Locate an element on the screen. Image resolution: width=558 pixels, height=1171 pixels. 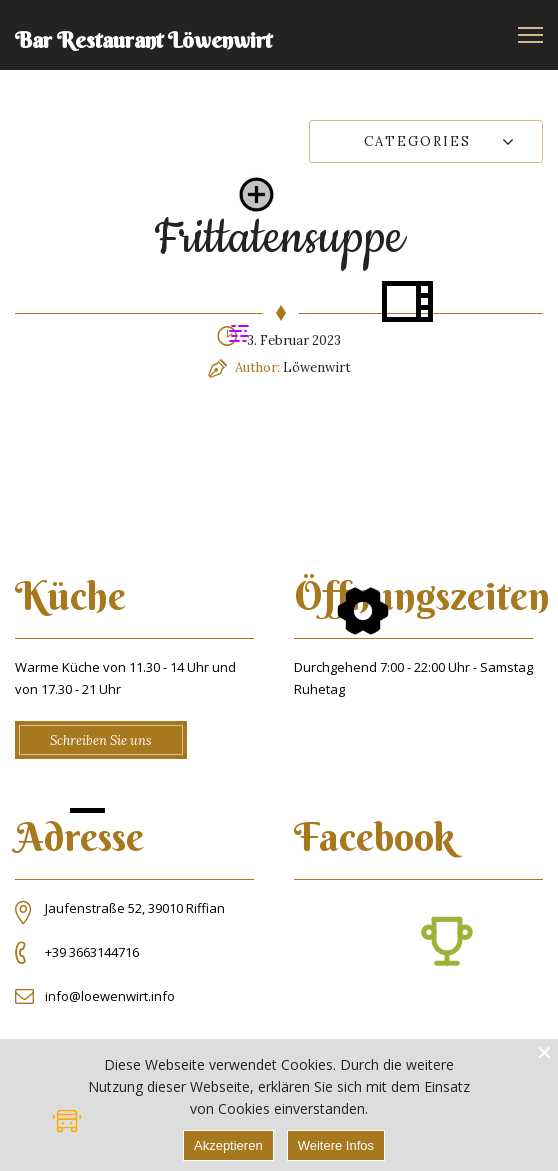
add a new item is located at coordinates (256, 194).